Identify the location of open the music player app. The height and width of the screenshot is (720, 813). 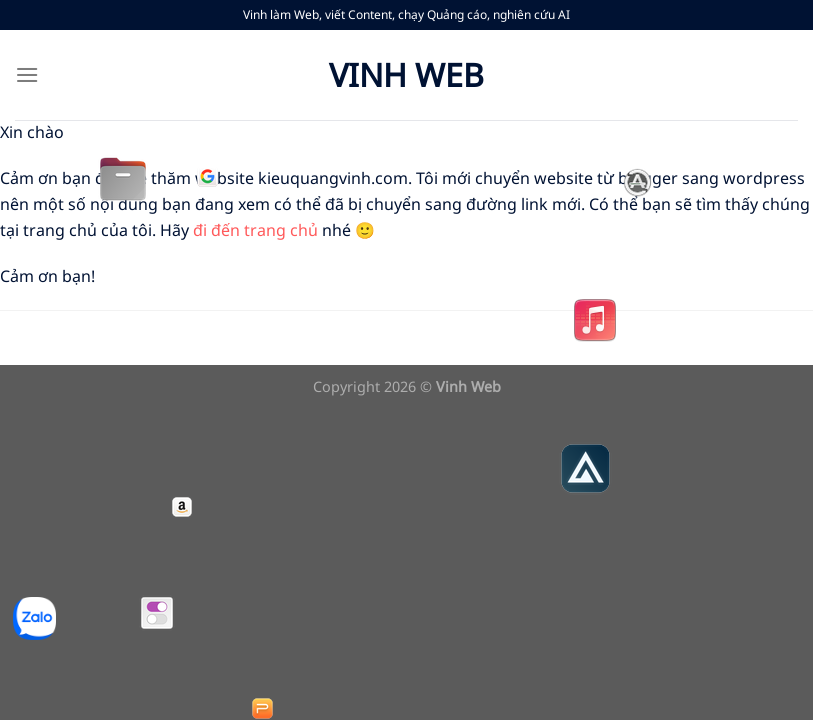
(595, 320).